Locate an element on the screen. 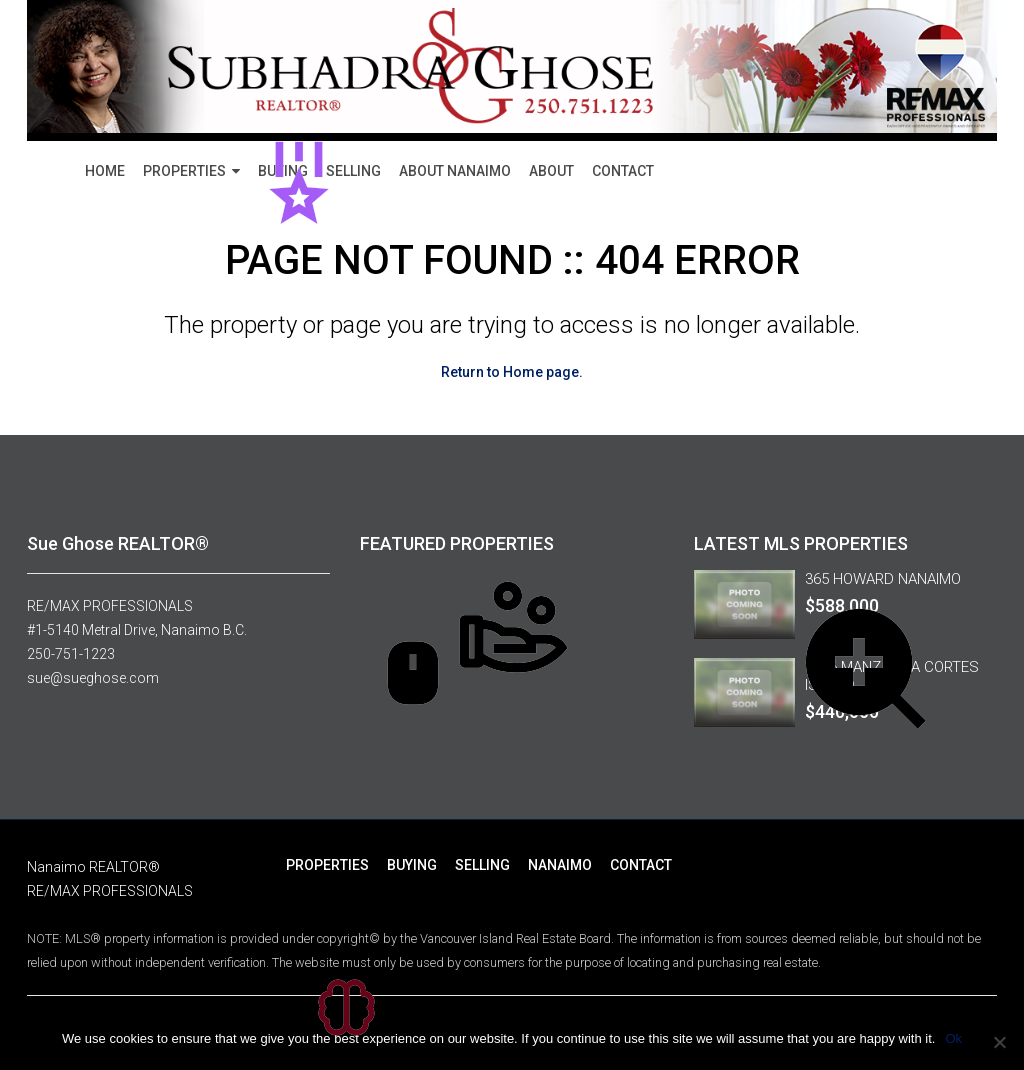 The height and width of the screenshot is (1070, 1024). zoom in on content is located at coordinates (865, 668).